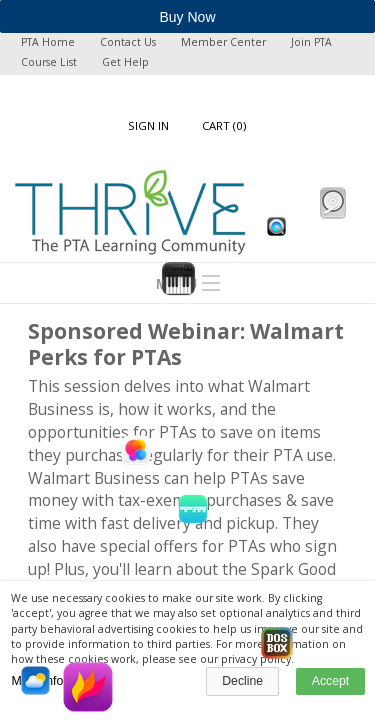 This screenshot has height=720, width=375. I want to click on launch trackmania racing game, so click(193, 509).